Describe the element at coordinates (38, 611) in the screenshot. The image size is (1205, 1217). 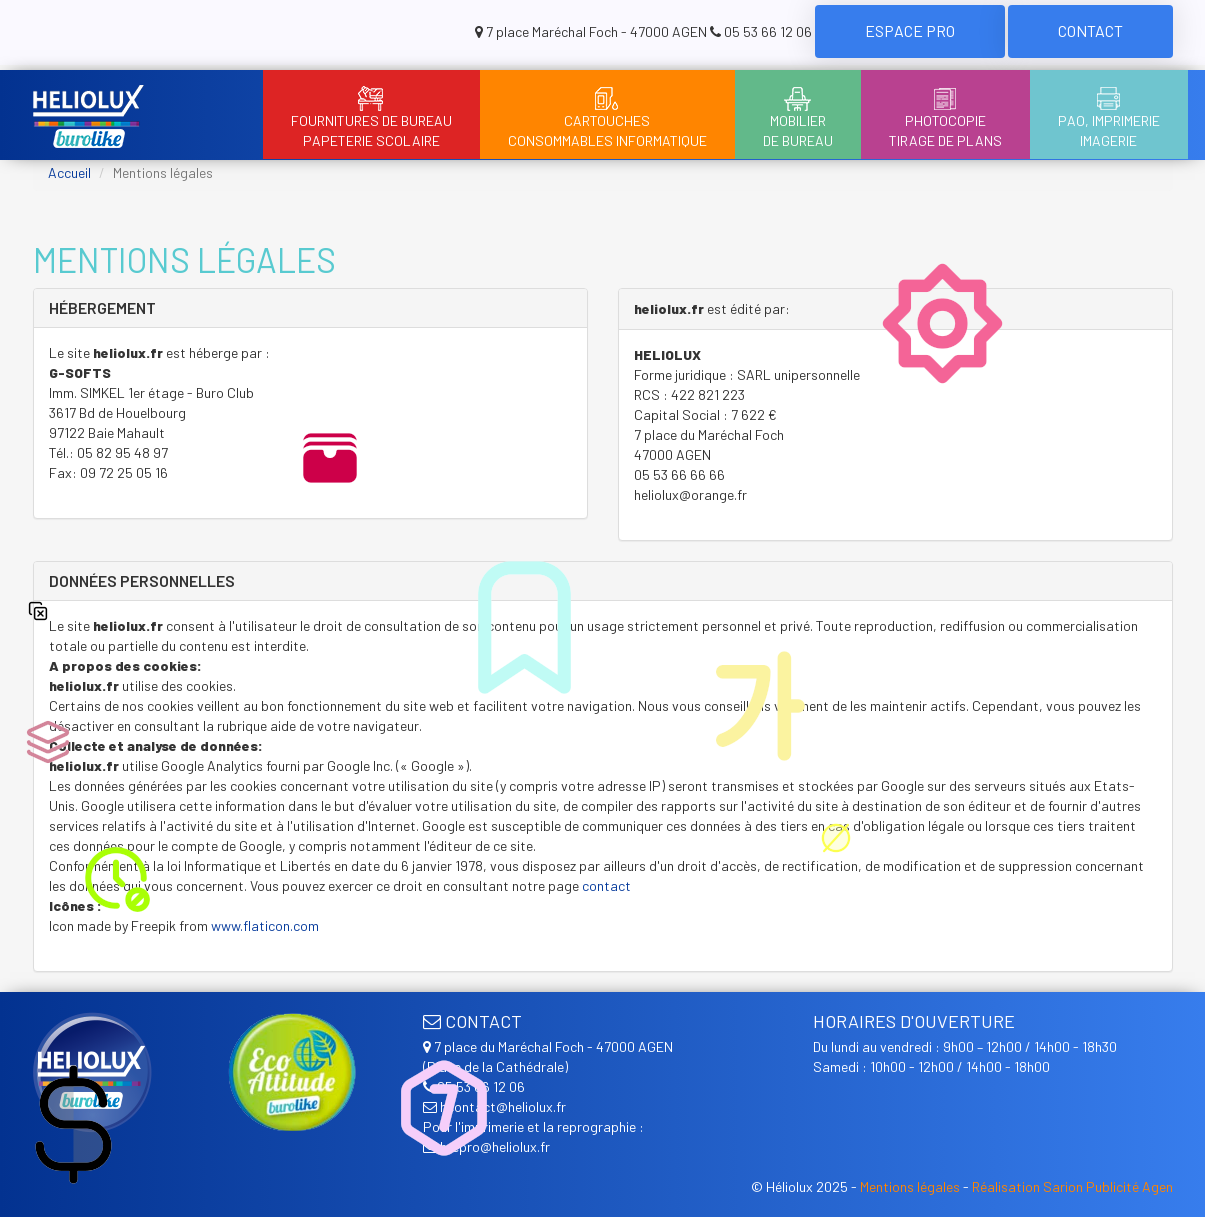
I see `cancel or clear clipboard content` at that location.